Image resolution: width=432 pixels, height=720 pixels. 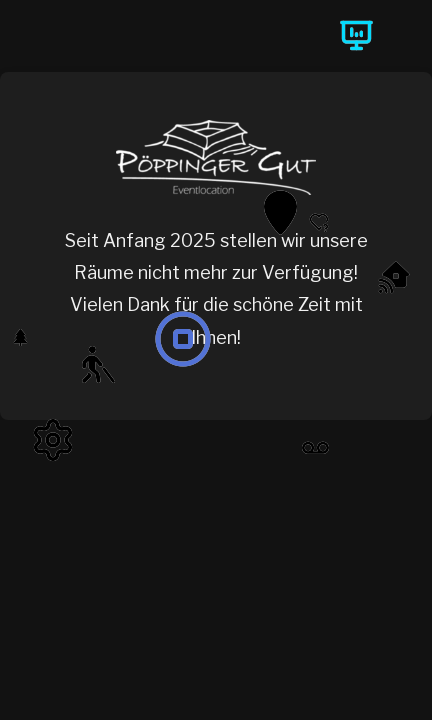 I want to click on stop playback or recording, so click(x=183, y=339).